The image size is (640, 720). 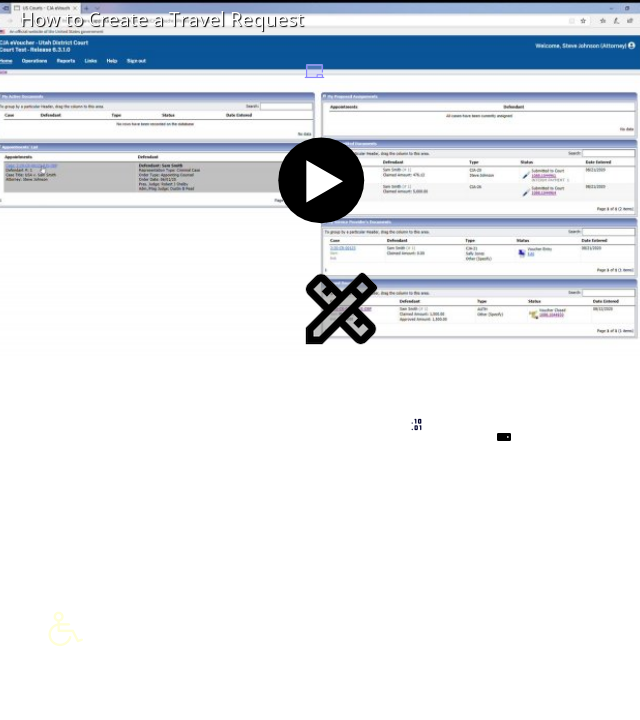 I want to click on indicates wheelchair accessible facilities, so click(x=62, y=629).